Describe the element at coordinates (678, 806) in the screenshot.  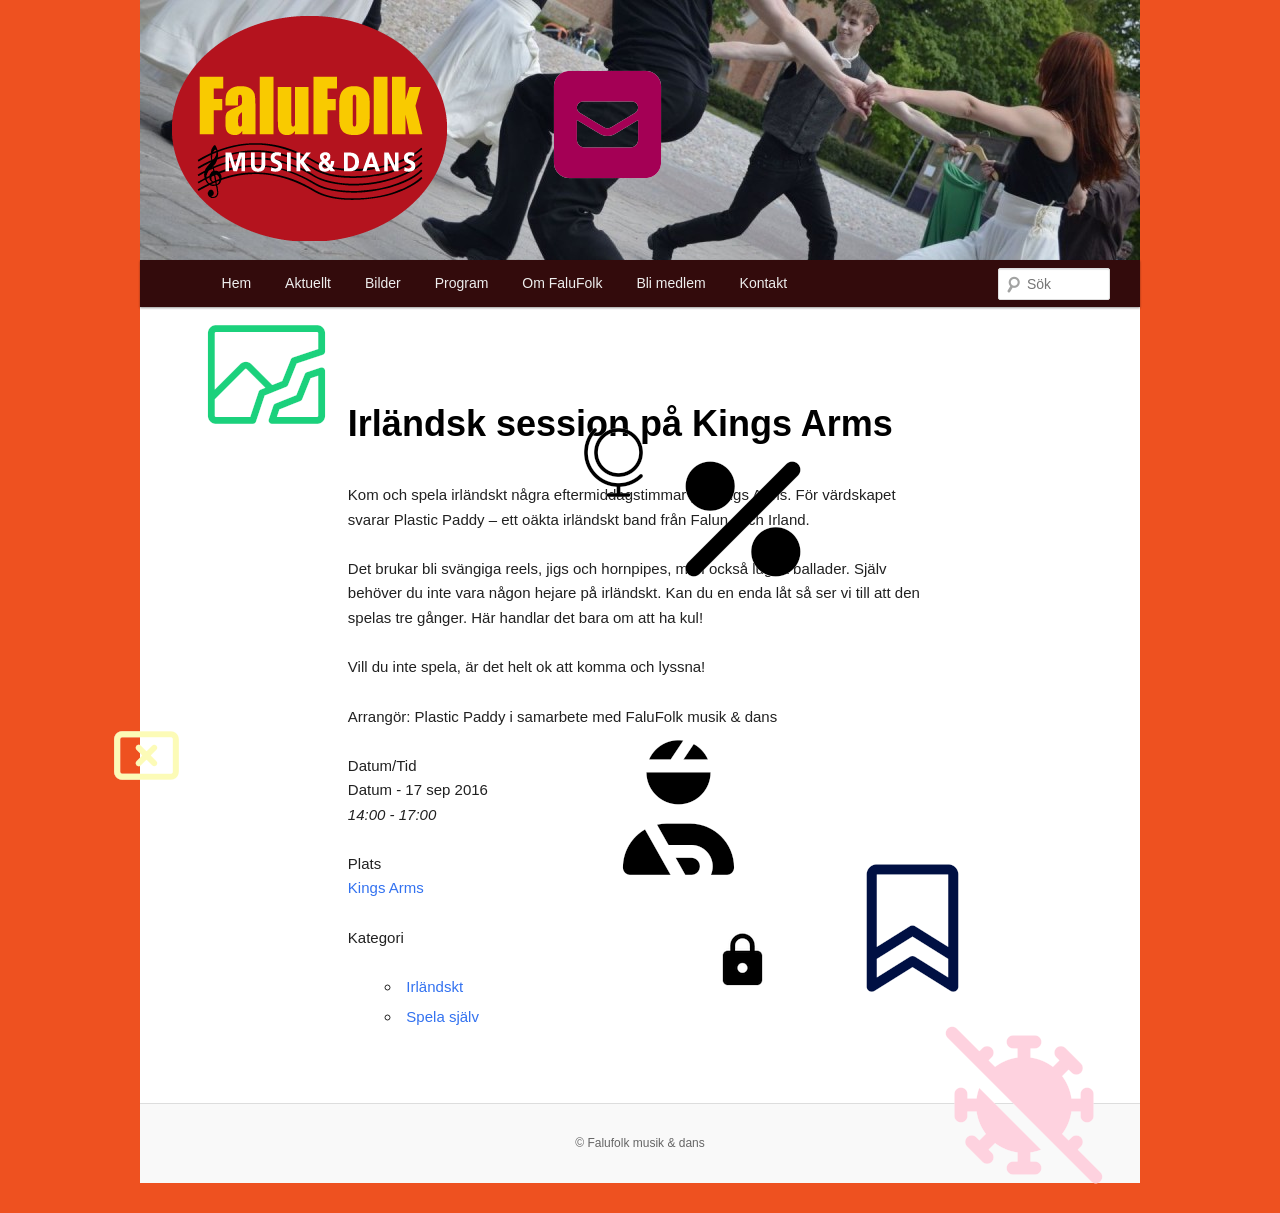
I see `indicates an injured or hurt user` at that location.